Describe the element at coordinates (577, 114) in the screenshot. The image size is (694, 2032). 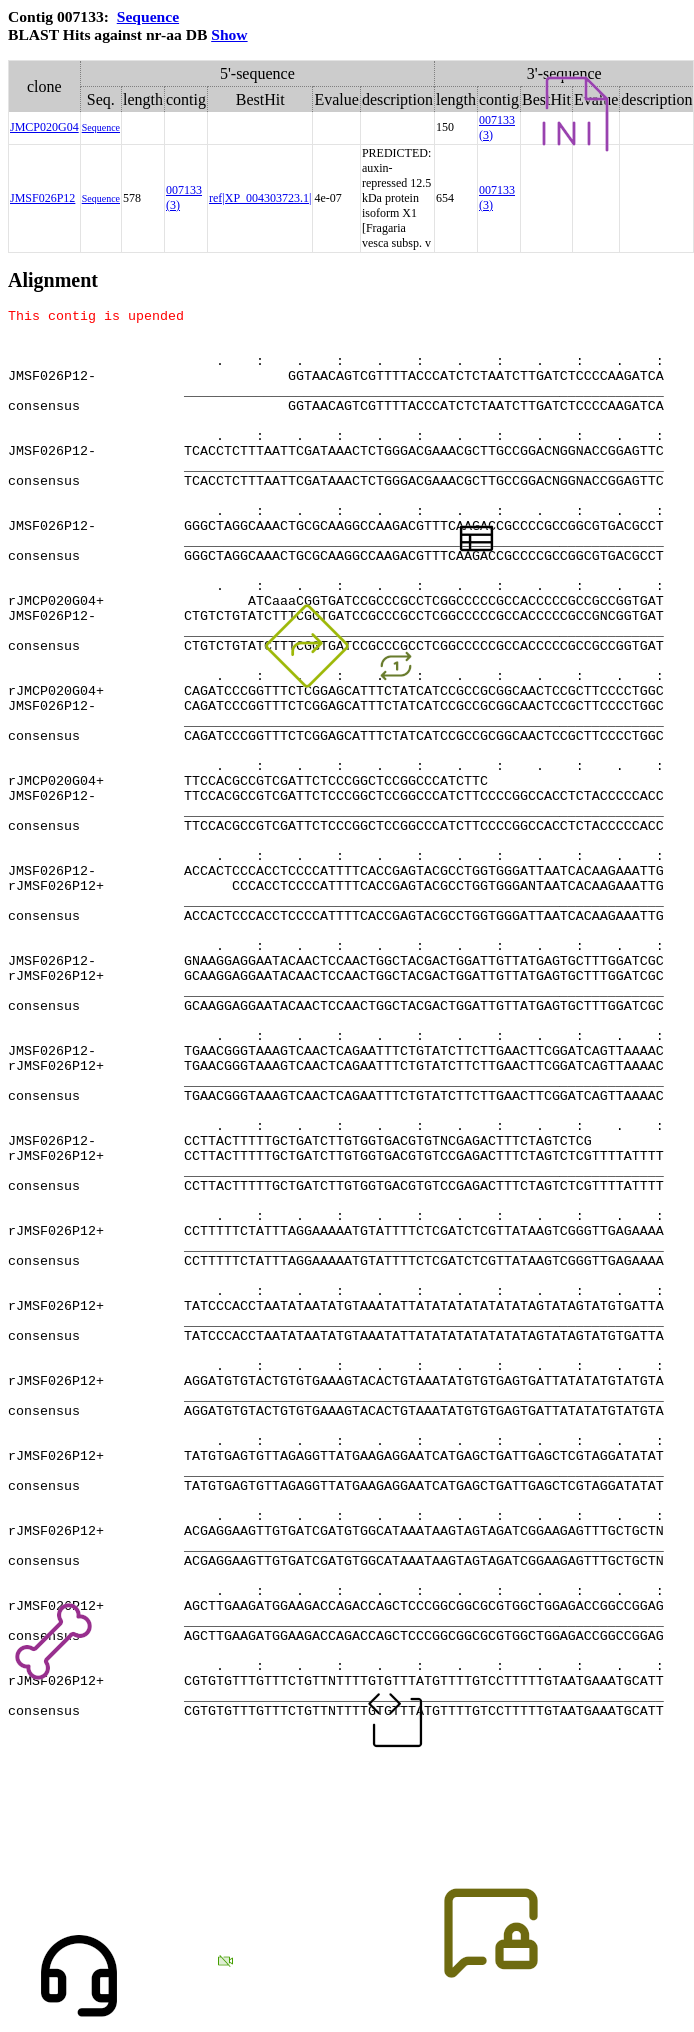
I see `view or open an INI configuration file` at that location.